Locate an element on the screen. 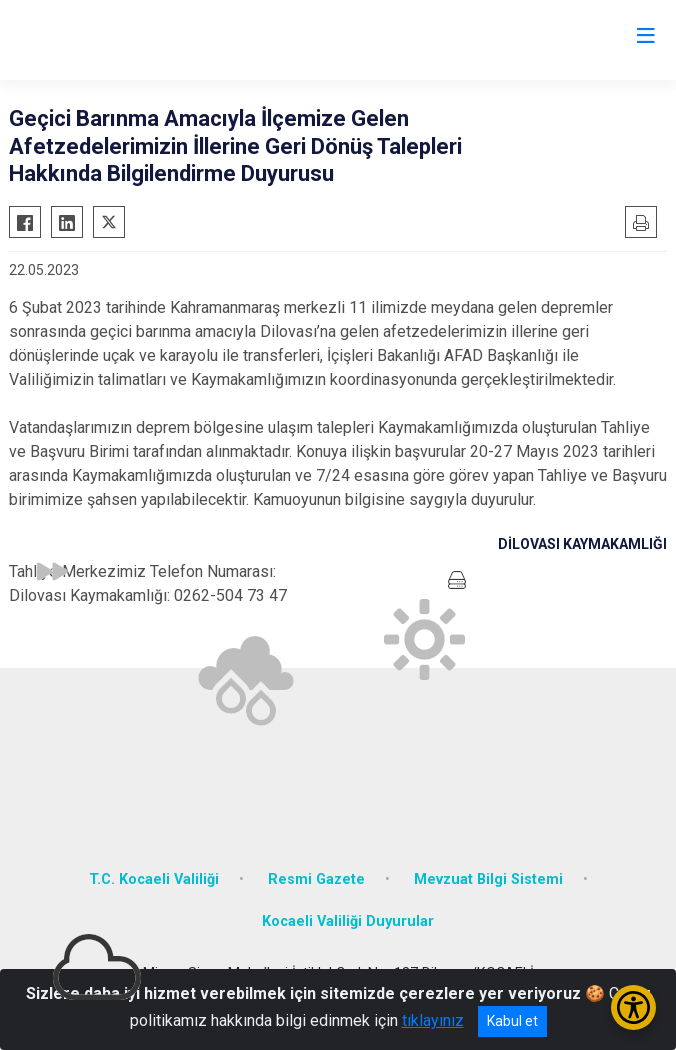 The height and width of the screenshot is (1050, 676). access connected storage drives is located at coordinates (457, 580).